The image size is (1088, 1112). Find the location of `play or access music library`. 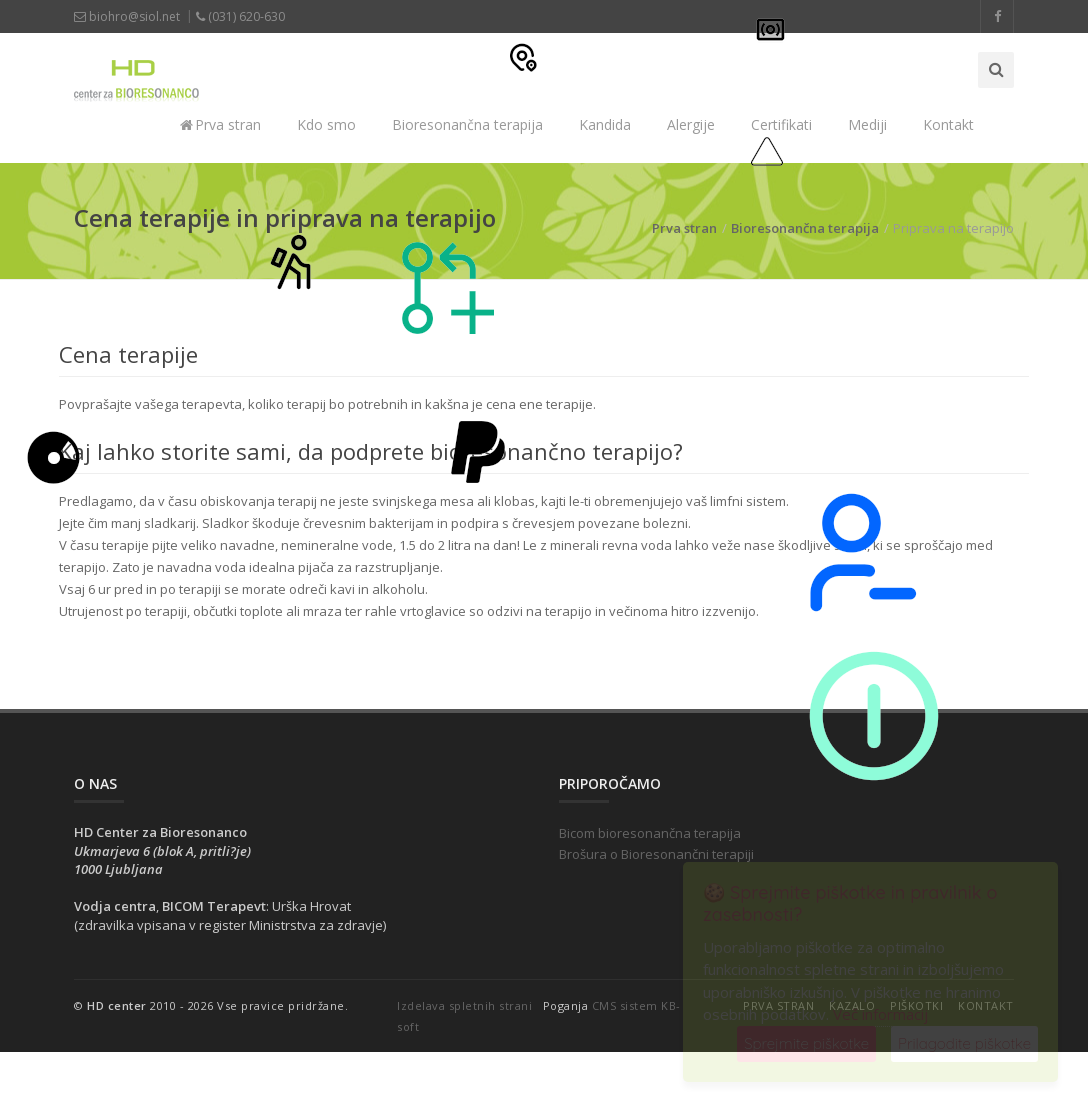

play or access music library is located at coordinates (54, 458).